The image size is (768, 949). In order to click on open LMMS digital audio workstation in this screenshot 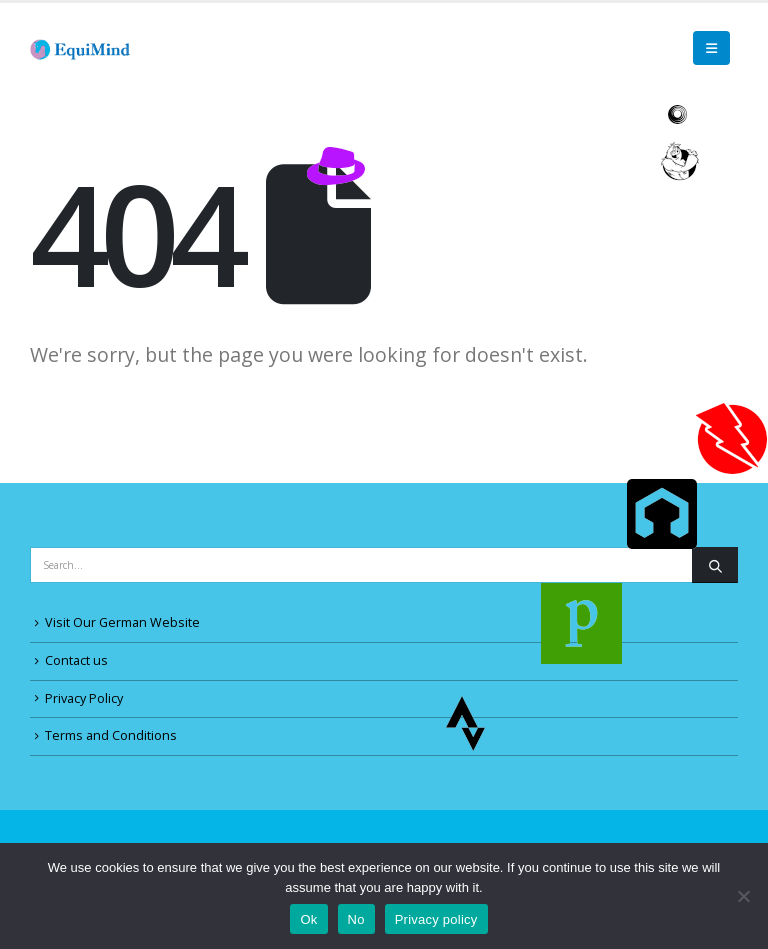, I will do `click(662, 514)`.